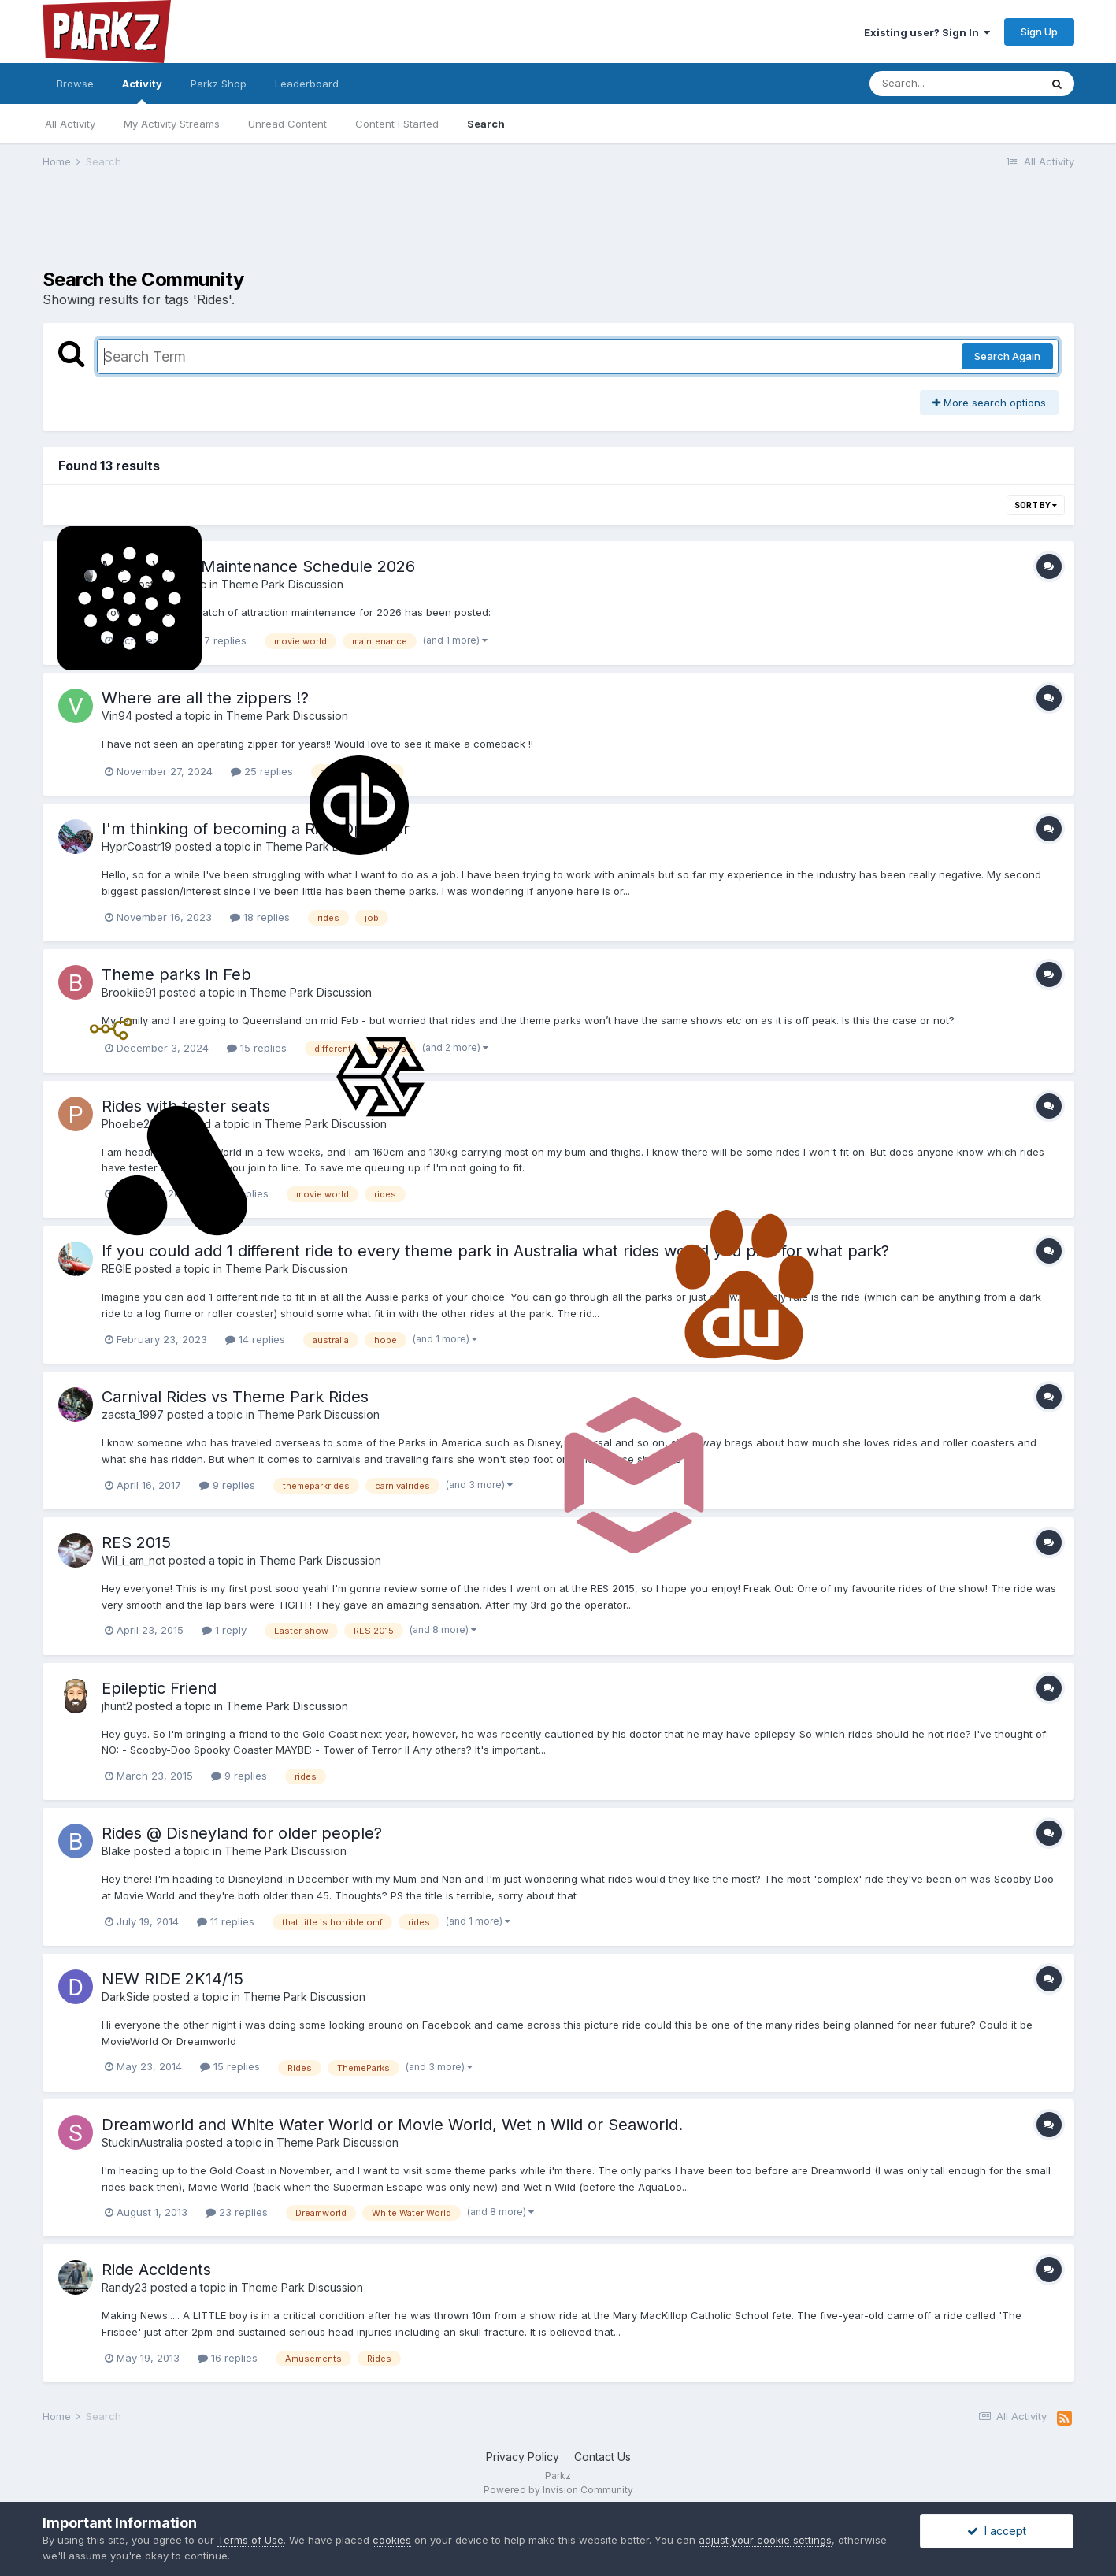 The height and width of the screenshot is (2576, 1116). Describe the element at coordinates (129, 598) in the screenshot. I see `open the Photocrowd app` at that location.